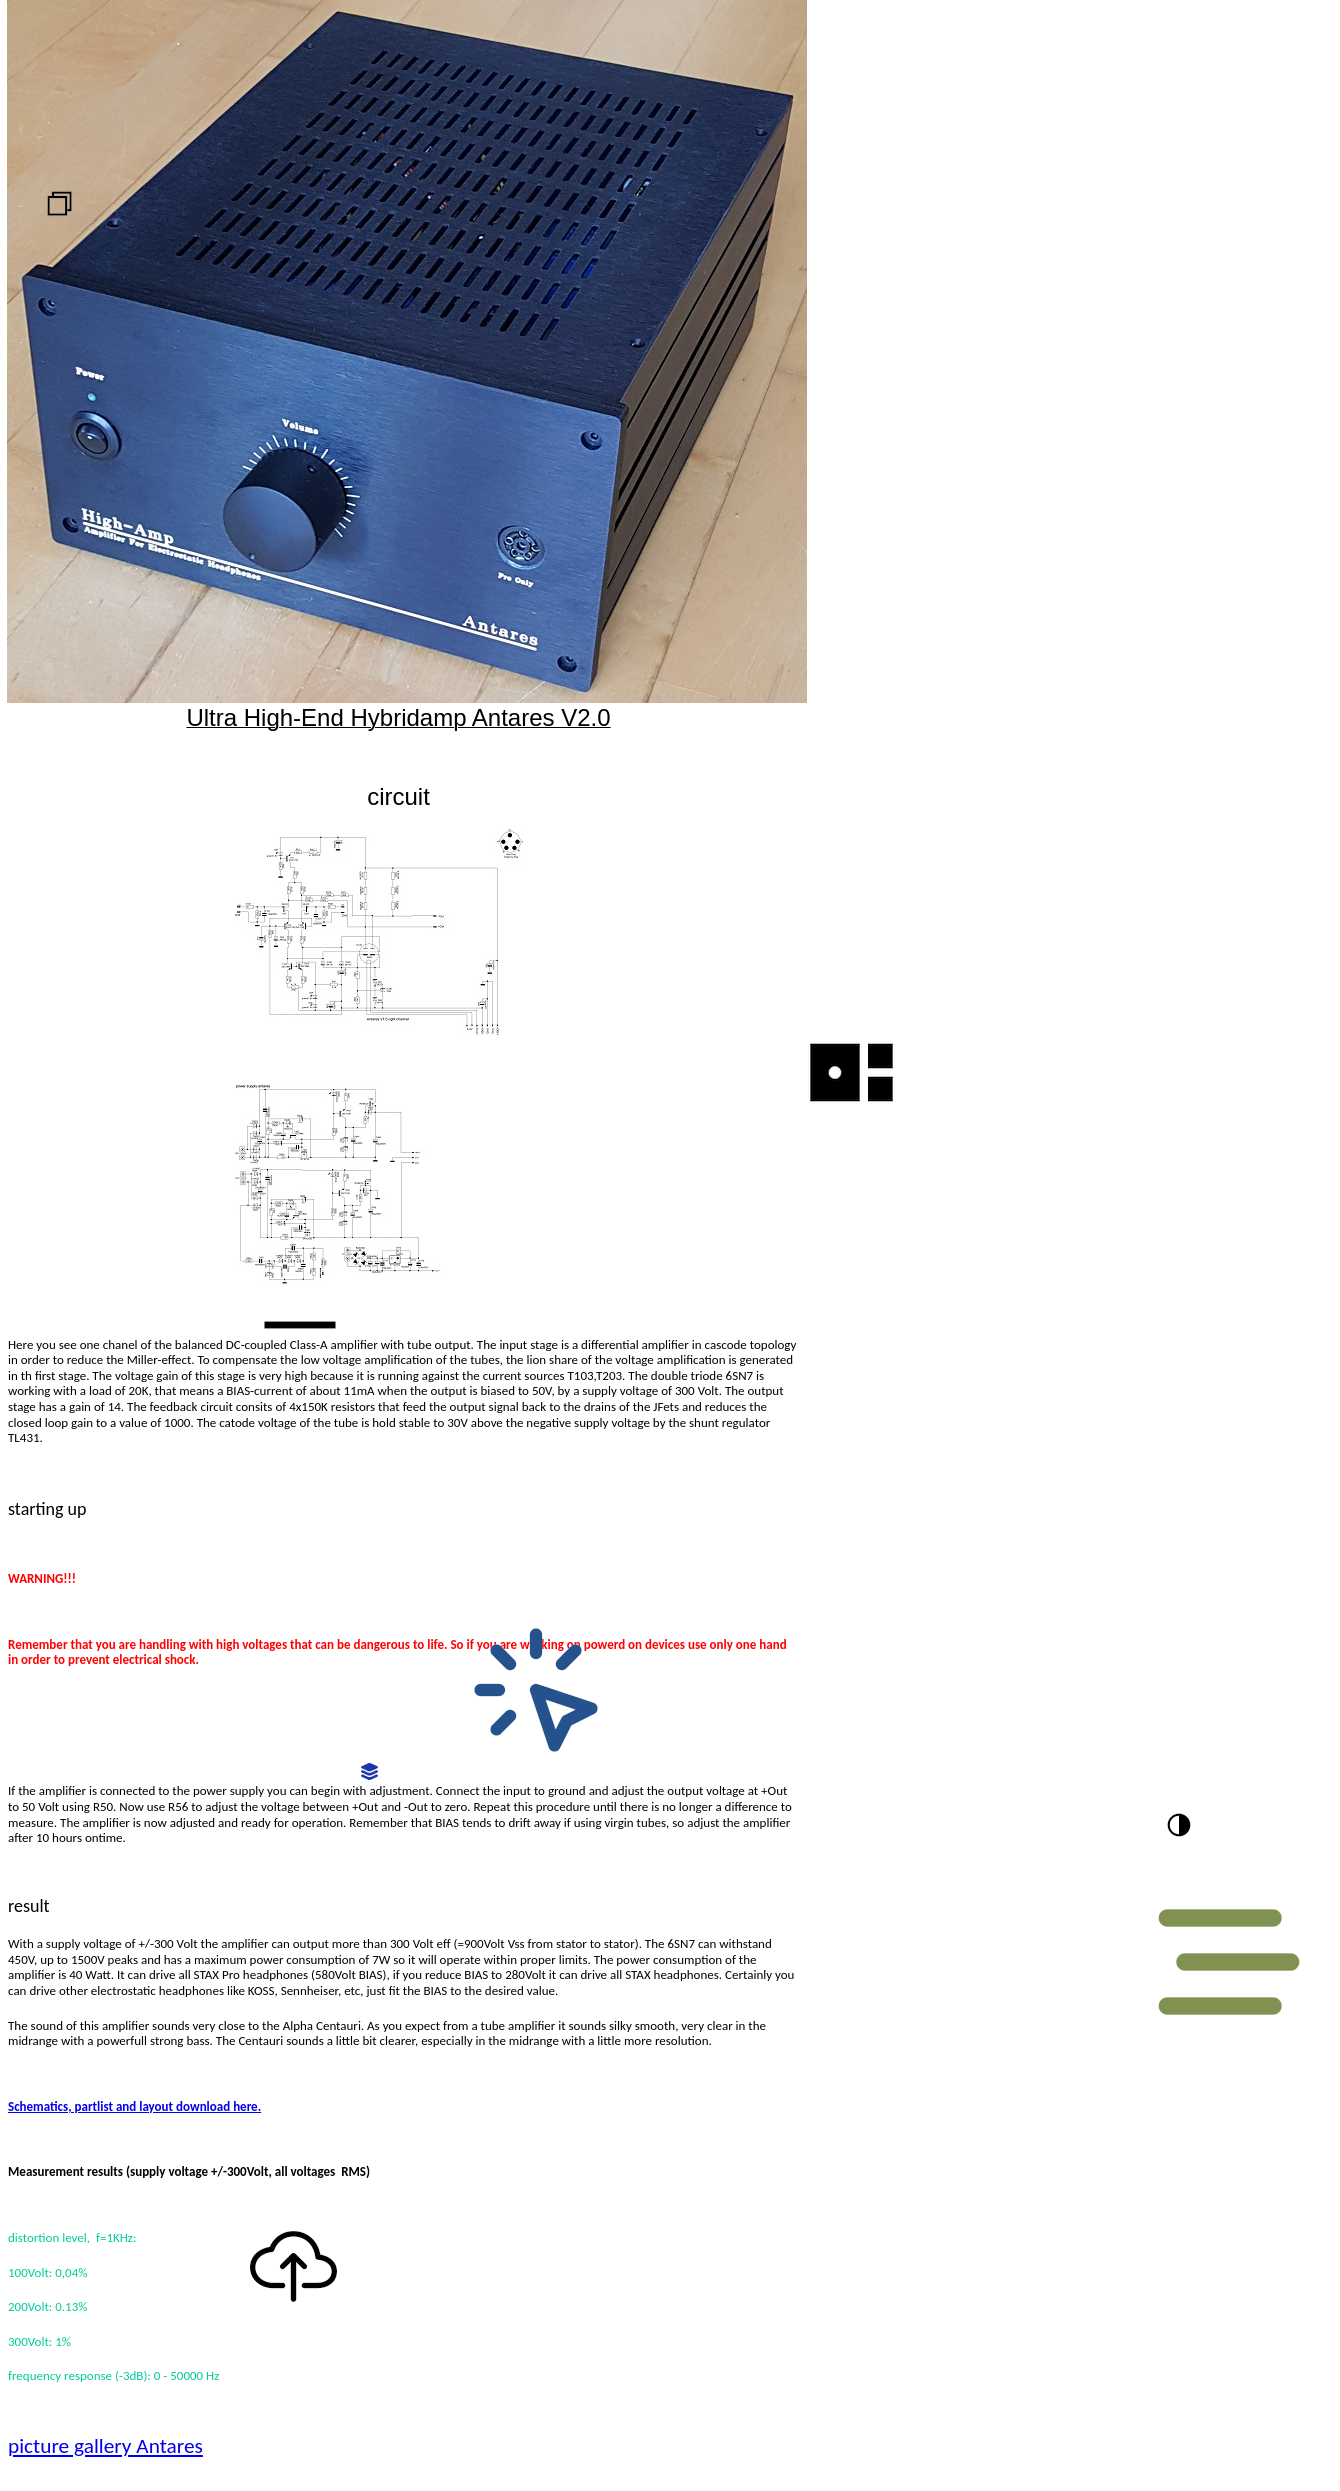 This screenshot has height=2491, width=1340. Describe the element at coordinates (58, 202) in the screenshot. I see `restore window to previous size` at that location.